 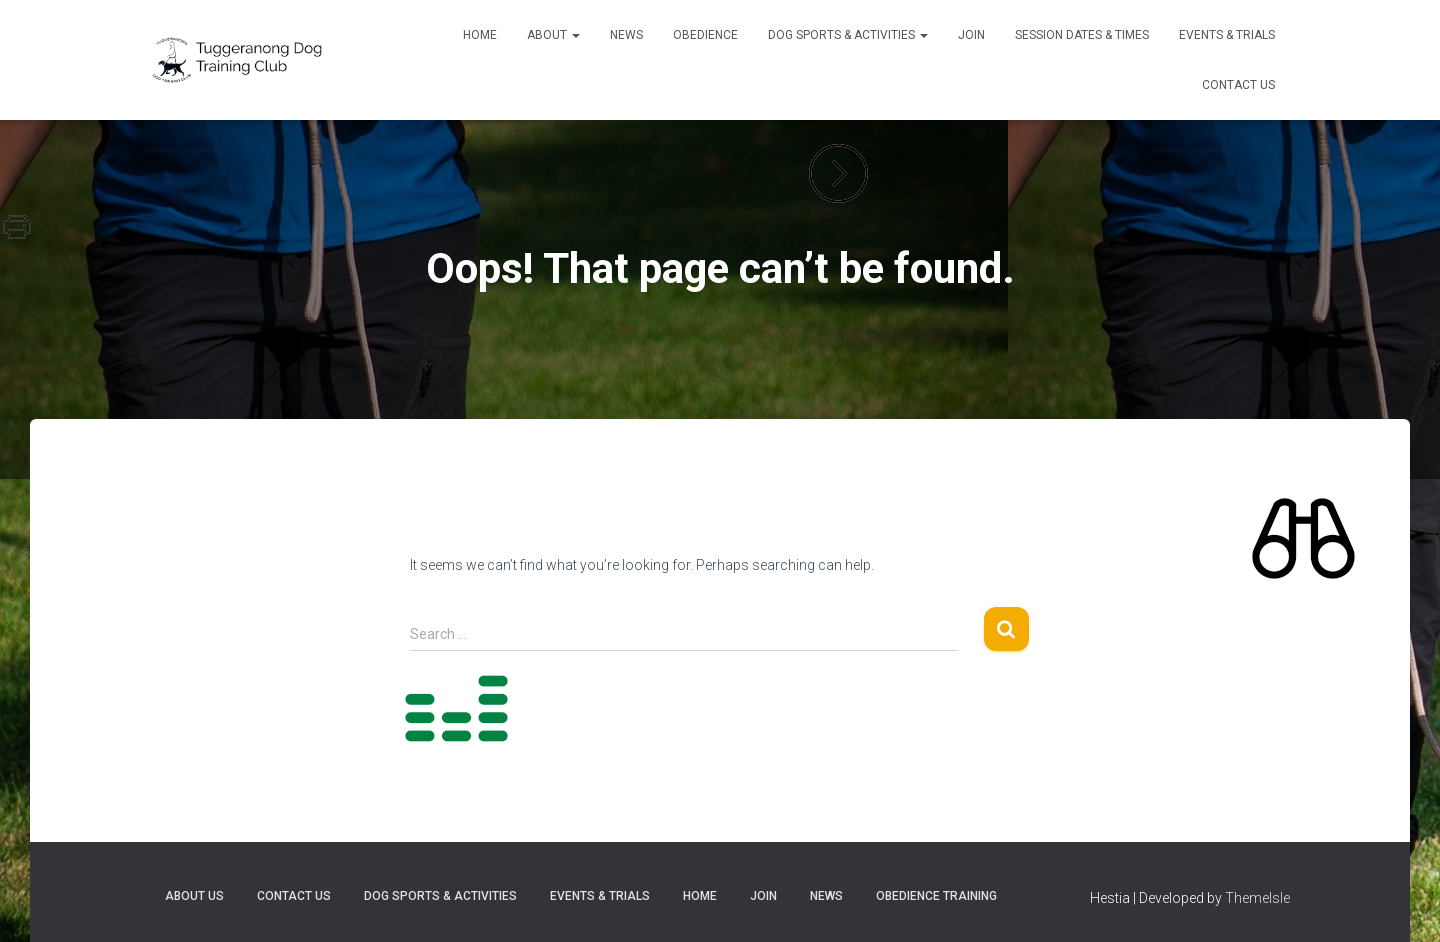 I want to click on search or explore content, so click(x=1303, y=538).